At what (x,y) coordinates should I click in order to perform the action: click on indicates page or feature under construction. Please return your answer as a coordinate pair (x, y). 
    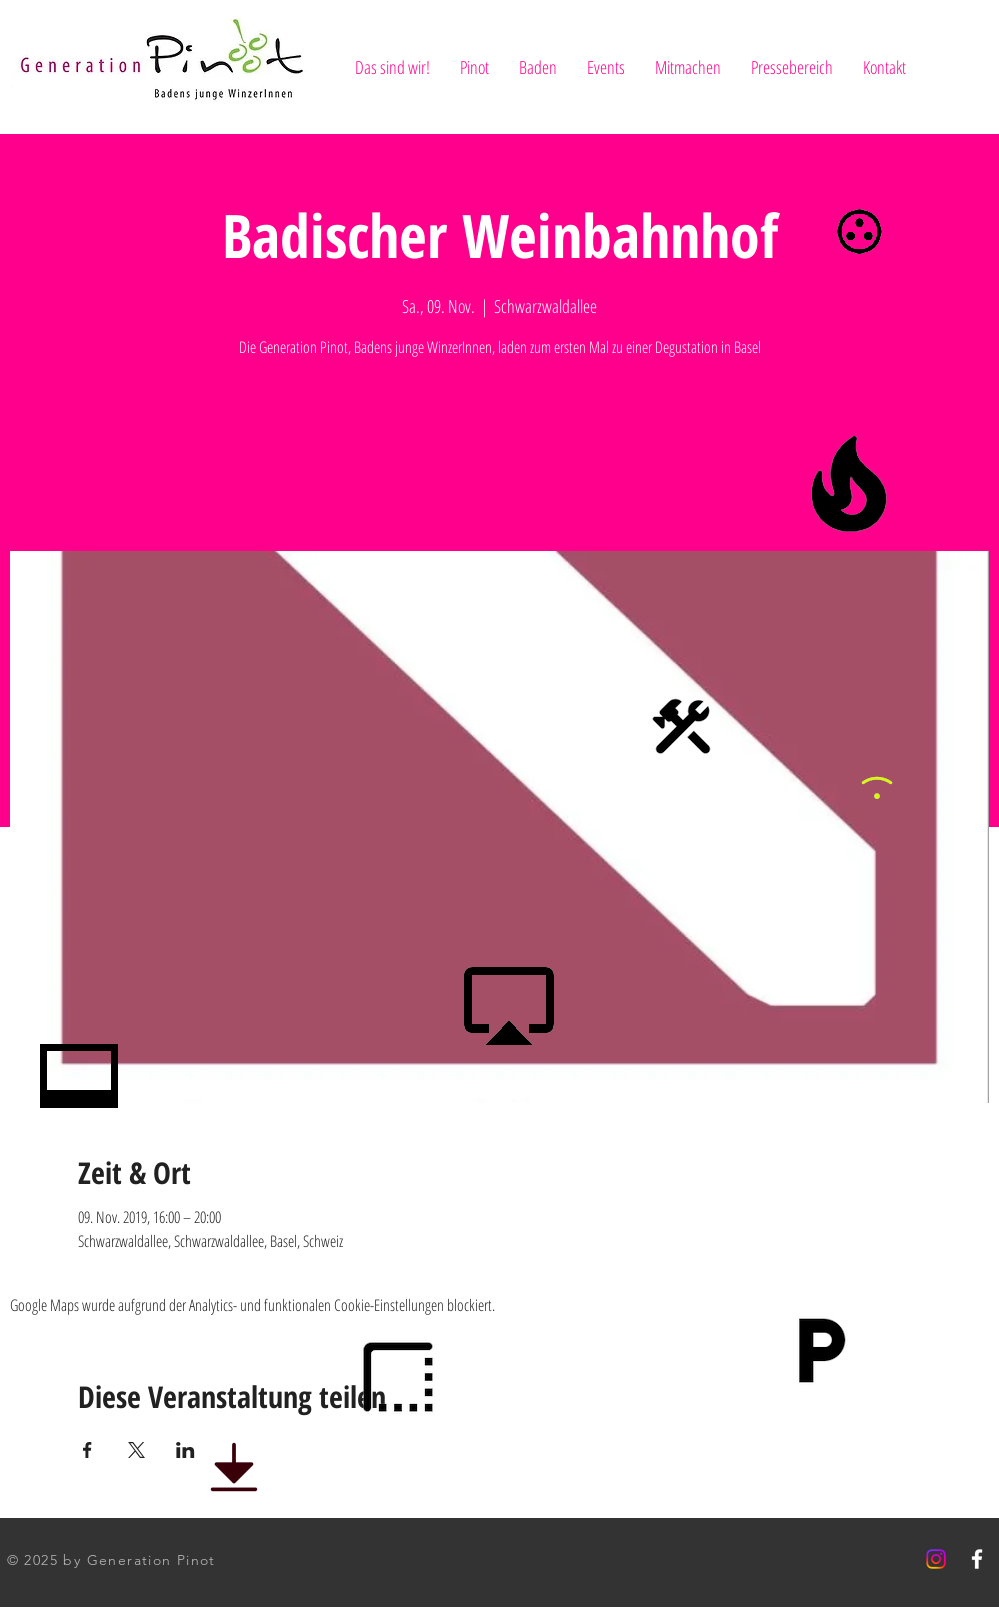
    Looking at the image, I should click on (681, 727).